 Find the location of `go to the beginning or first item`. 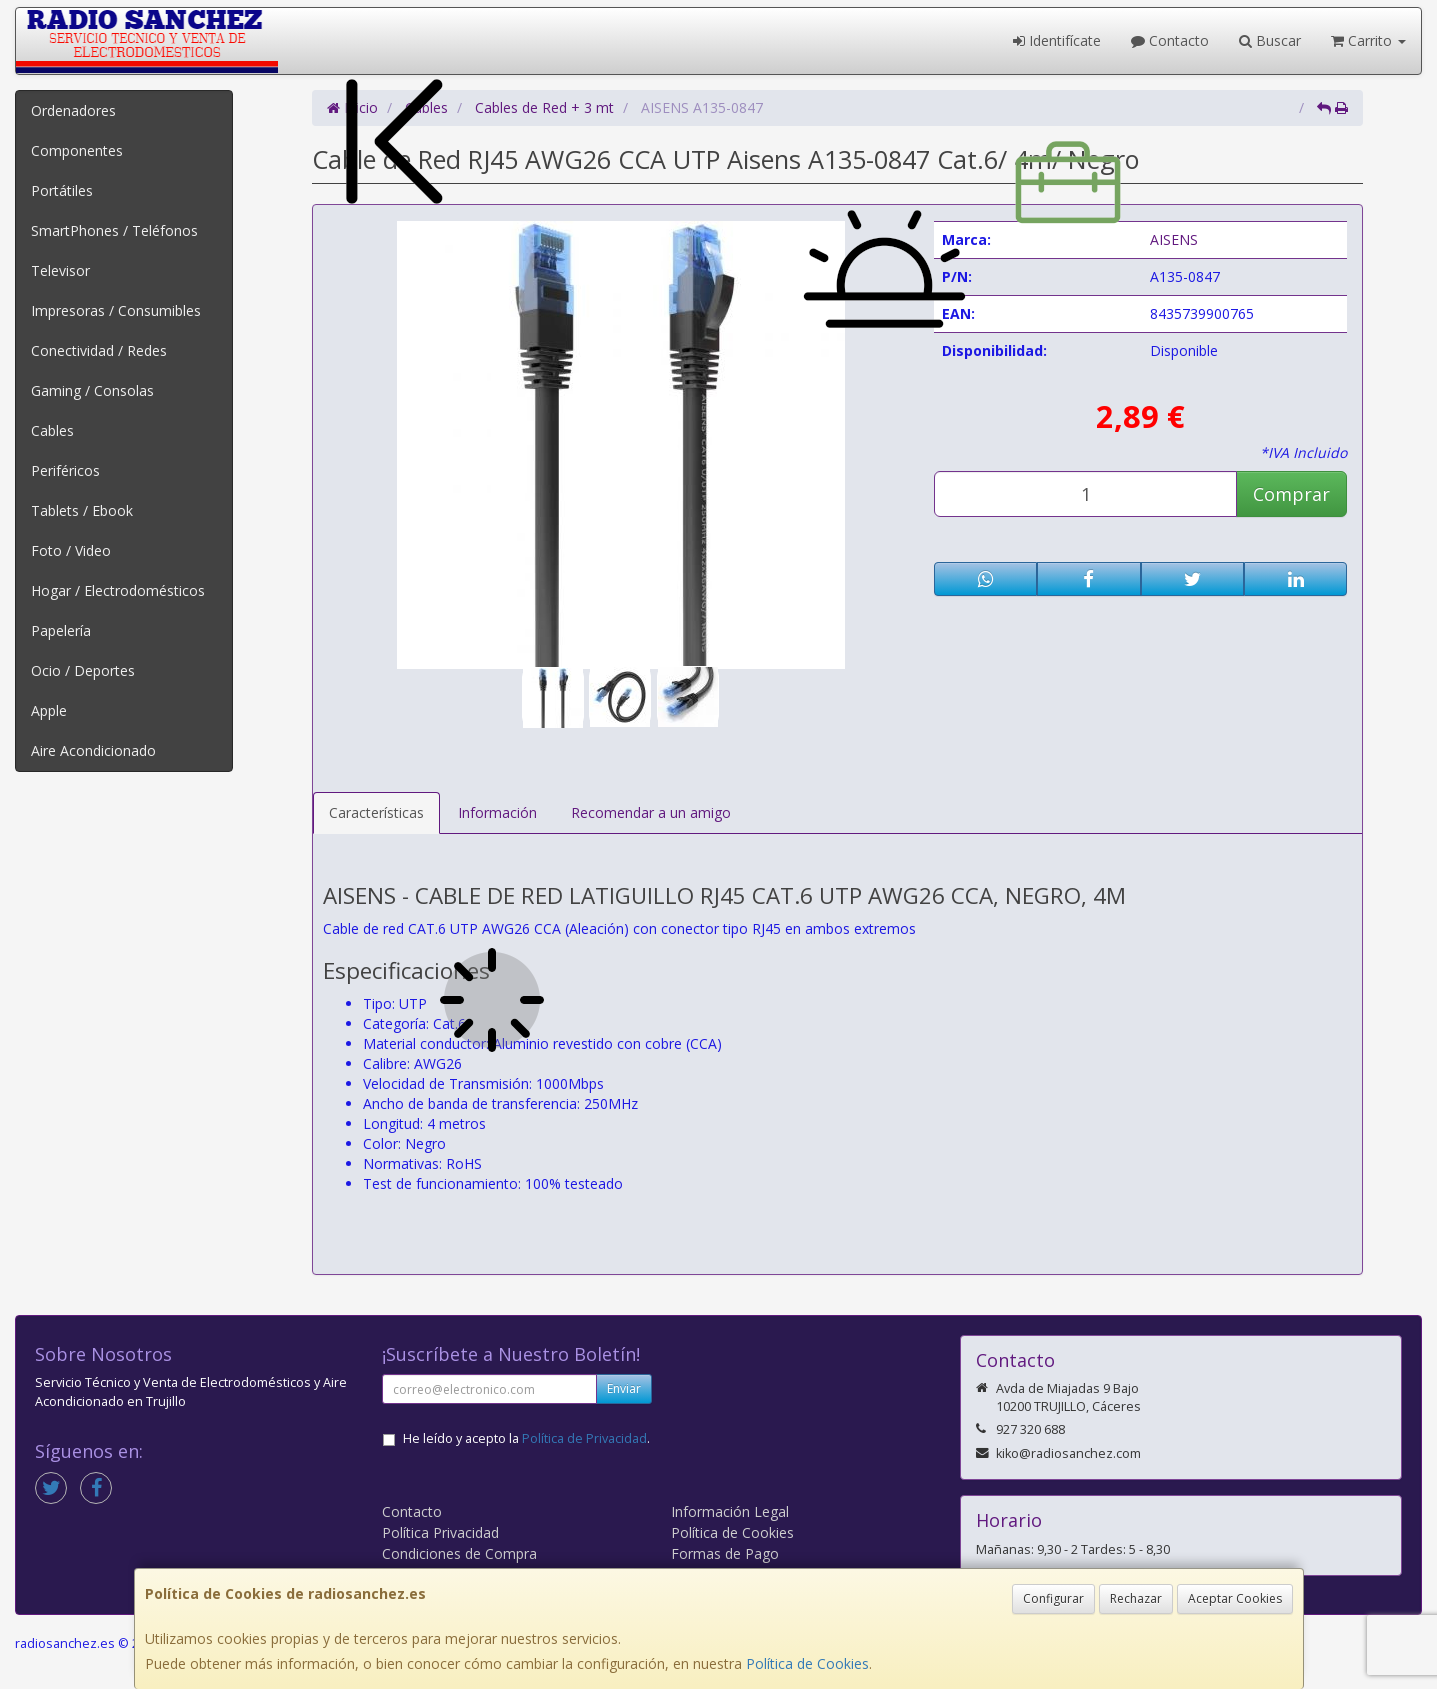

go to the beginning or first item is located at coordinates (391, 141).